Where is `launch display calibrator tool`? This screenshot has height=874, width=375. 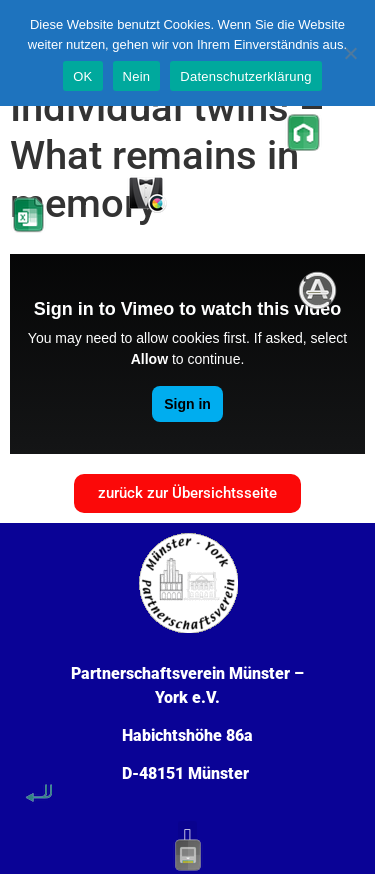 launch display calibrator tool is located at coordinates (148, 195).